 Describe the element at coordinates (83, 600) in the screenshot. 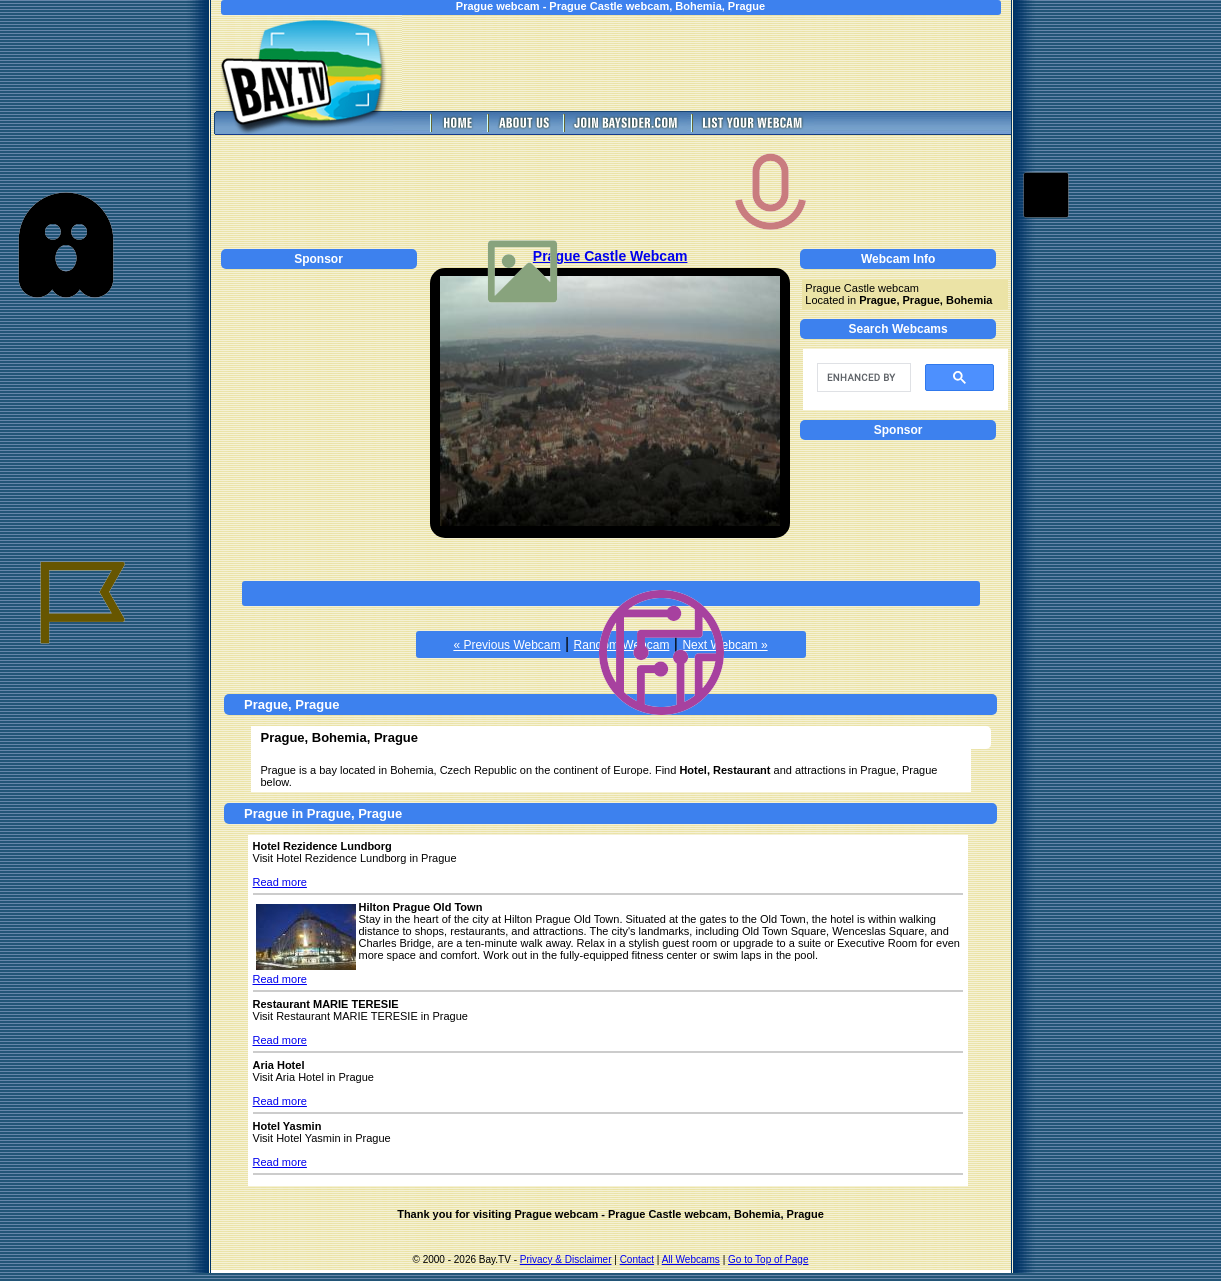

I see `flag or bookmark an item` at that location.